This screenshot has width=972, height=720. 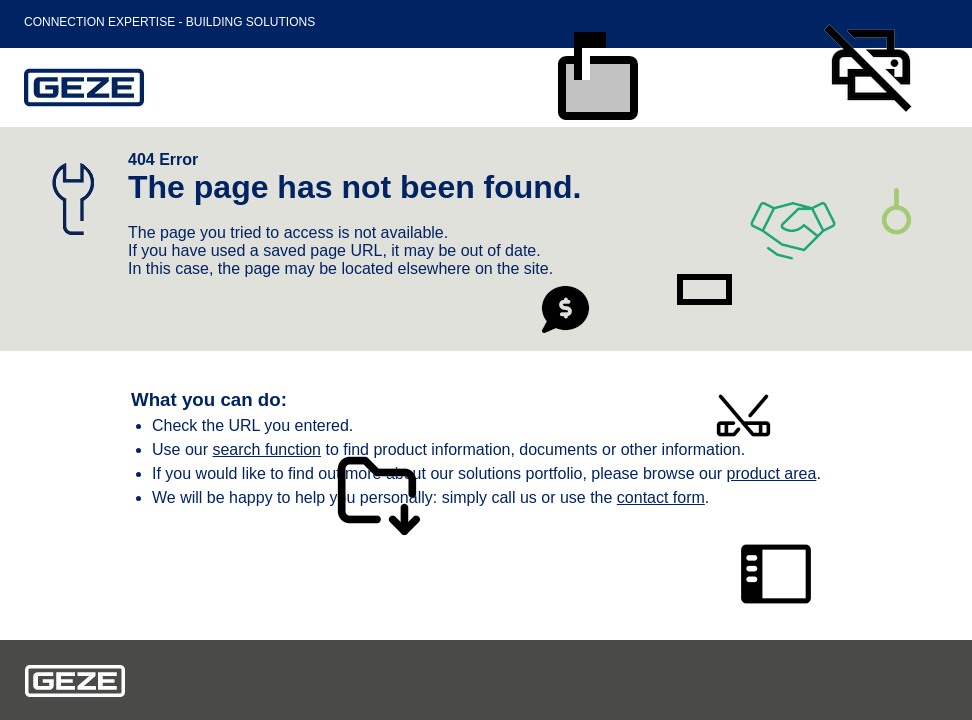 What do you see at coordinates (896, 212) in the screenshot?
I see `select neutrois gender identity` at bounding box center [896, 212].